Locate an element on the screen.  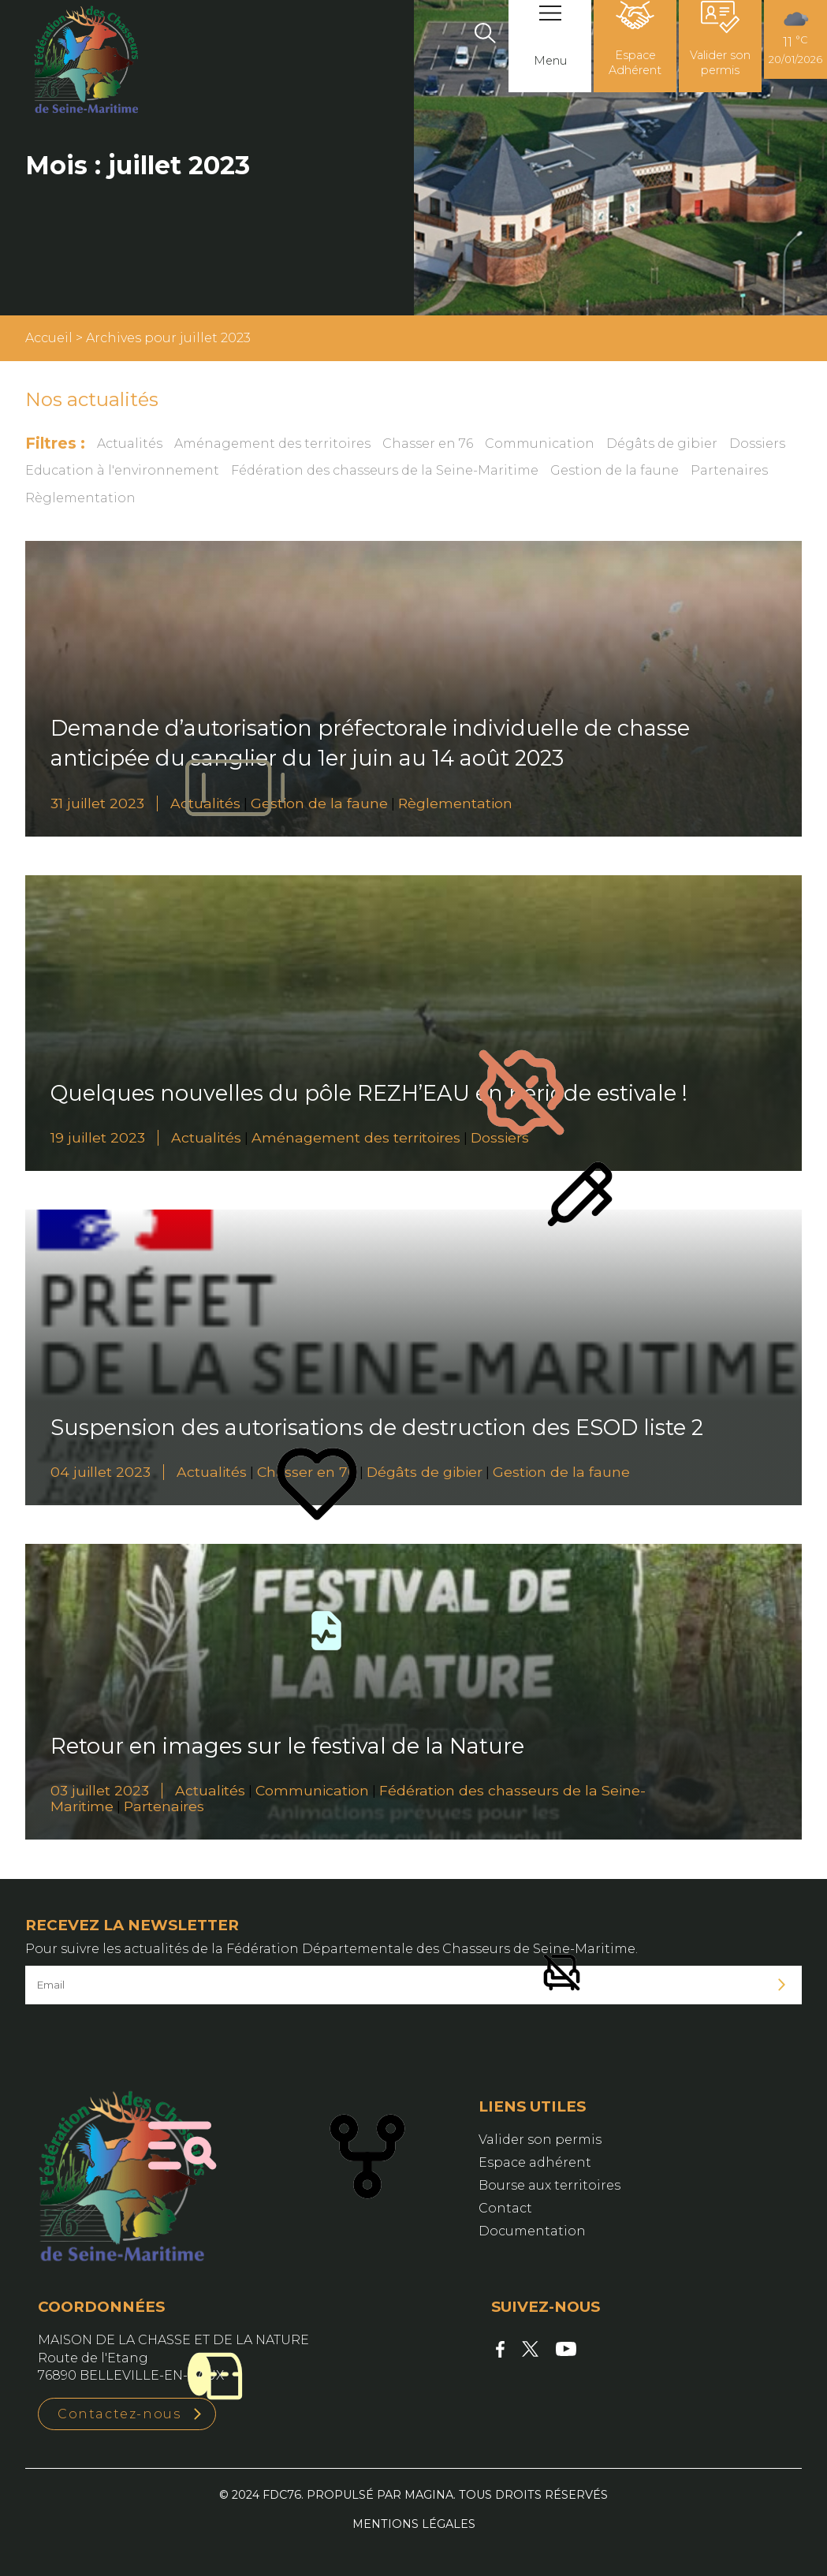
fork a repository is located at coordinates (367, 2157).